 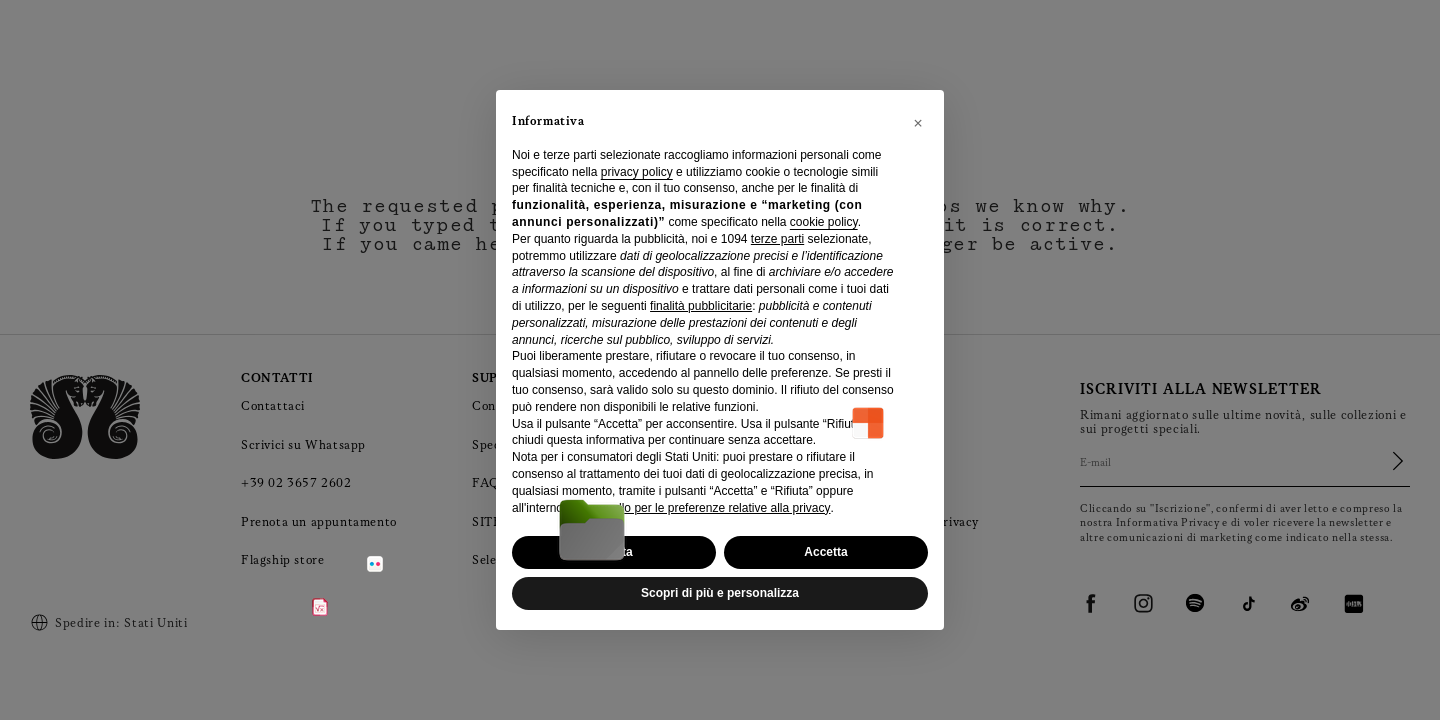 I want to click on open the flickr app, so click(x=375, y=564).